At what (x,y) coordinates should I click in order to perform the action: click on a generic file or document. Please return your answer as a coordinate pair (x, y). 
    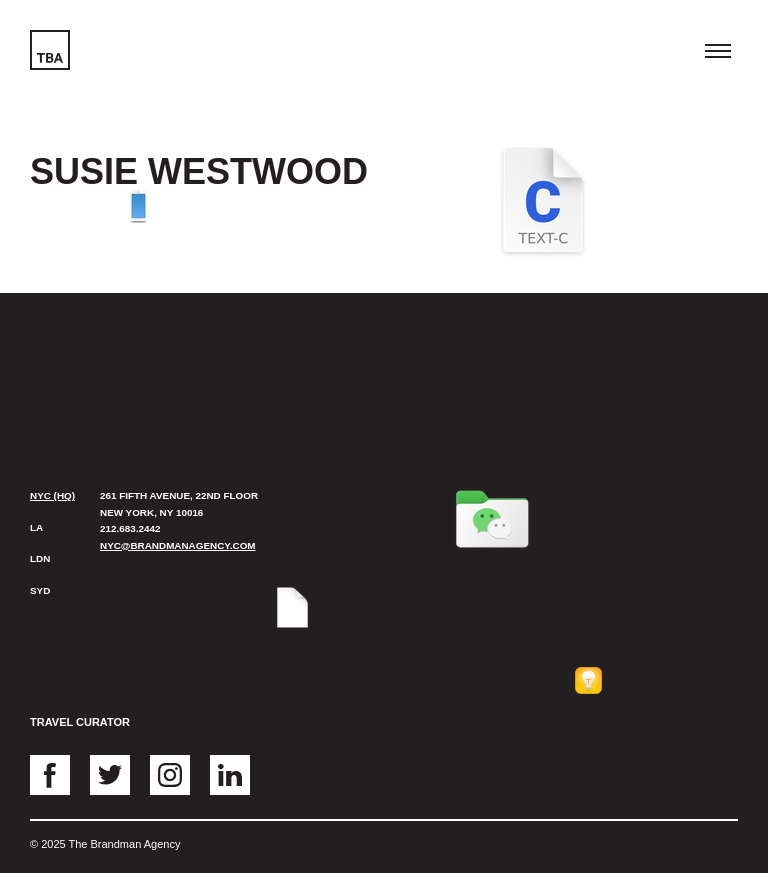
    Looking at the image, I should click on (292, 608).